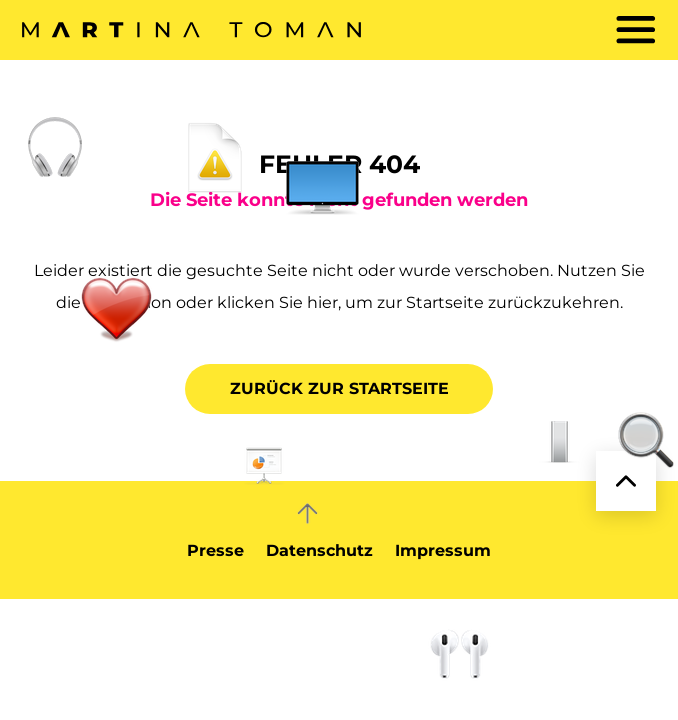  Describe the element at coordinates (116, 304) in the screenshot. I see `access your favorites or bookmarked items` at that location.